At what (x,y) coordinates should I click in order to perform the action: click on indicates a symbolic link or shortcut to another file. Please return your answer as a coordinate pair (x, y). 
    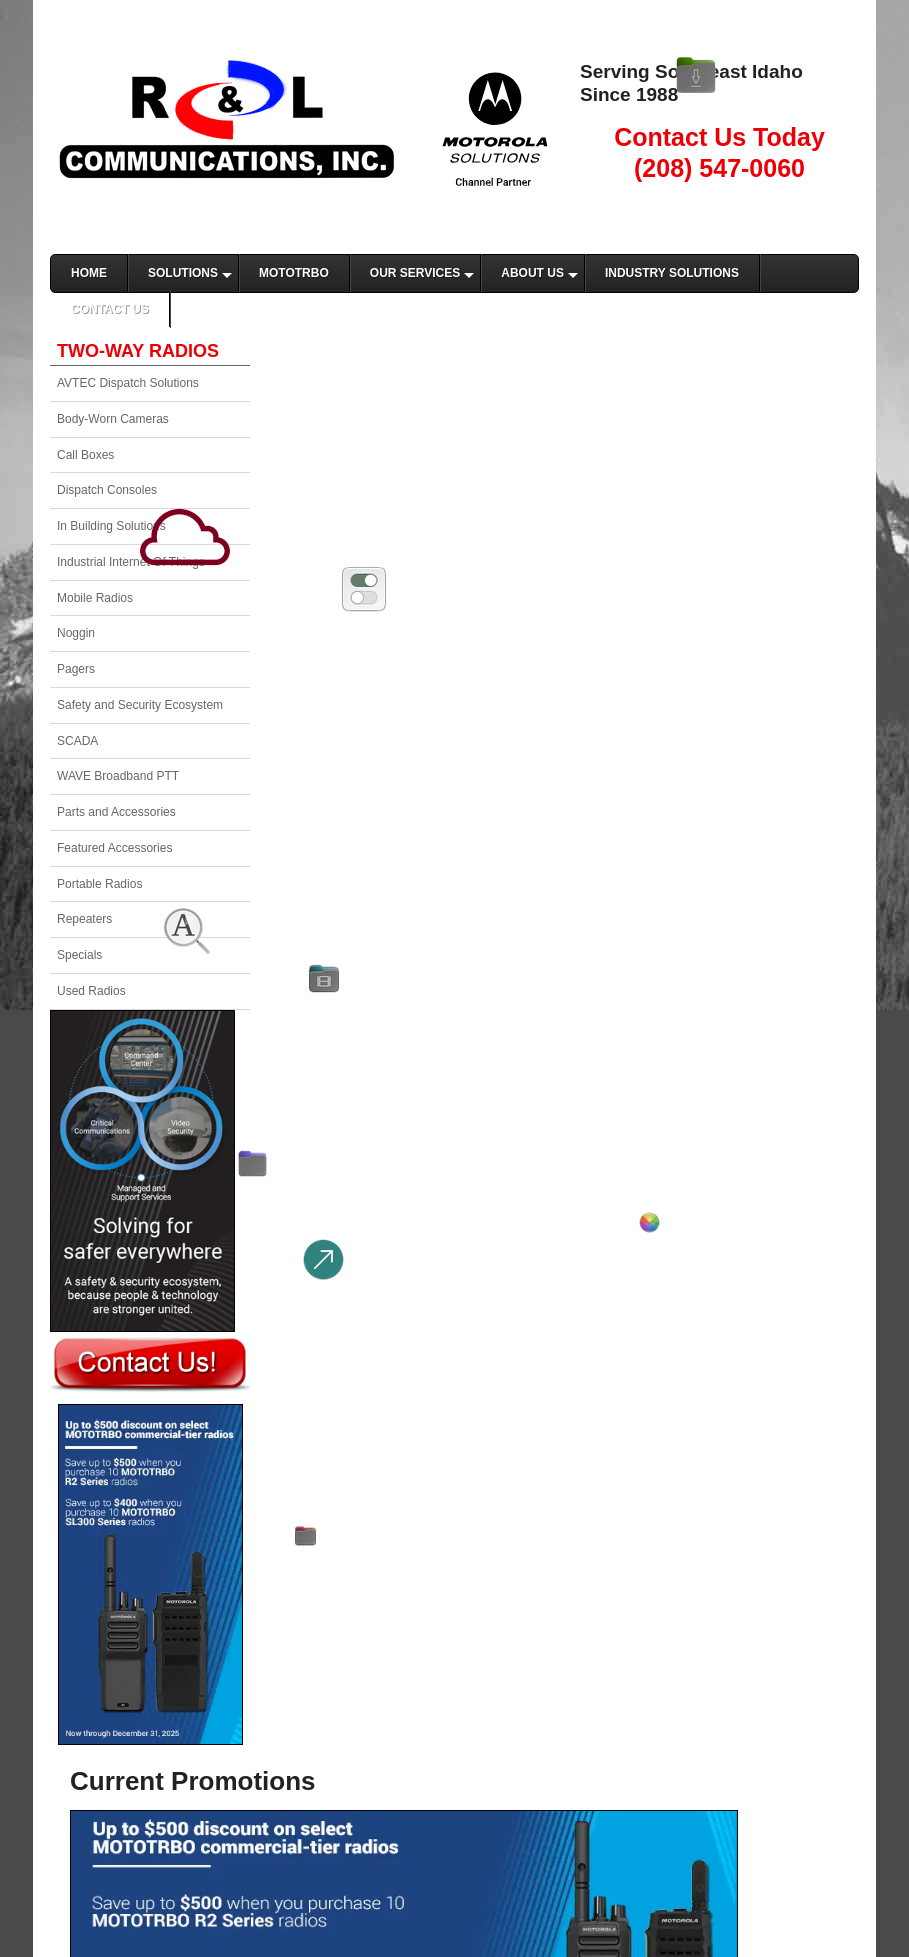
    Looking at the image, I should click on (323, 1259).